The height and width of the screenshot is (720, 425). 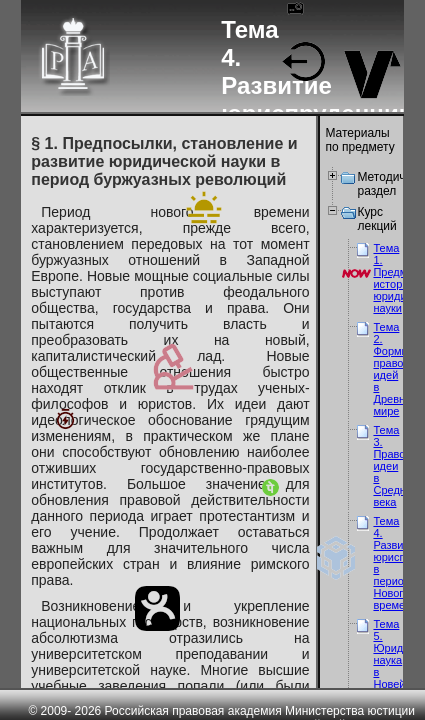 I want to click on binance coin (BNB) cryptocurrency logo, so click(x=336, y=558).